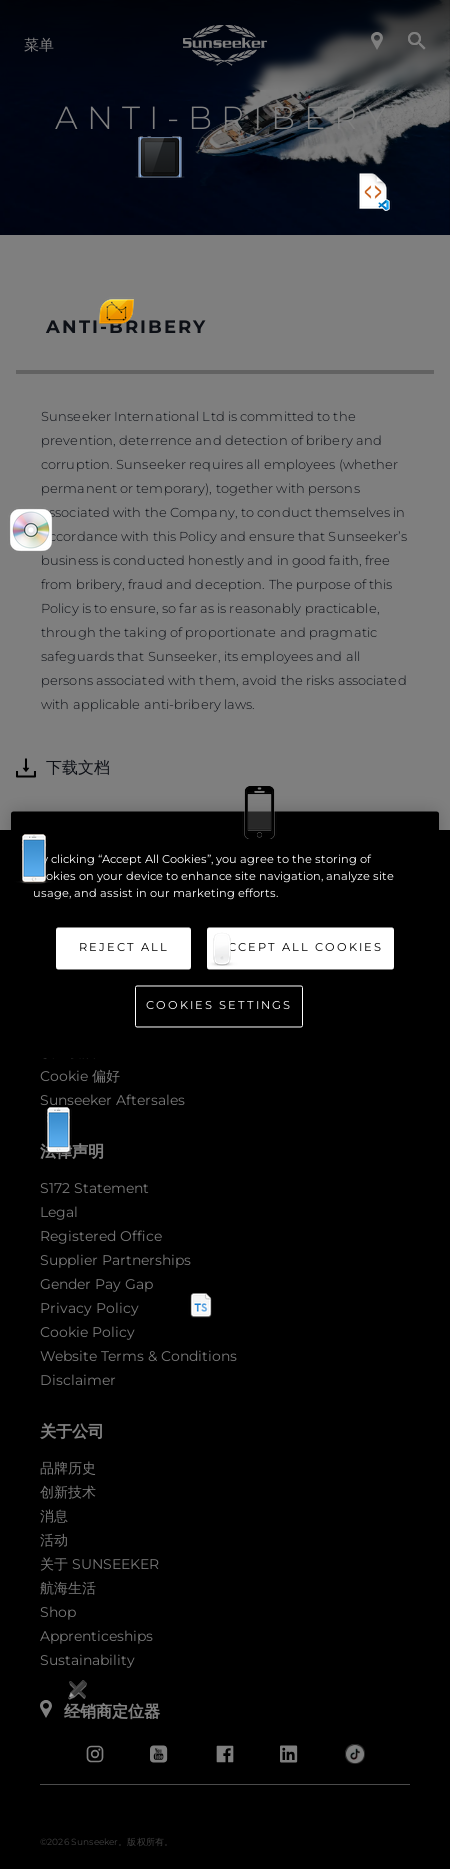 The width and height of the screenshot is (450, 1869). What do you see at coordinates (373, 192) in the screenshot?
I see `open an HTML file in Visual Studio Code` at bounding box center [373, 192].